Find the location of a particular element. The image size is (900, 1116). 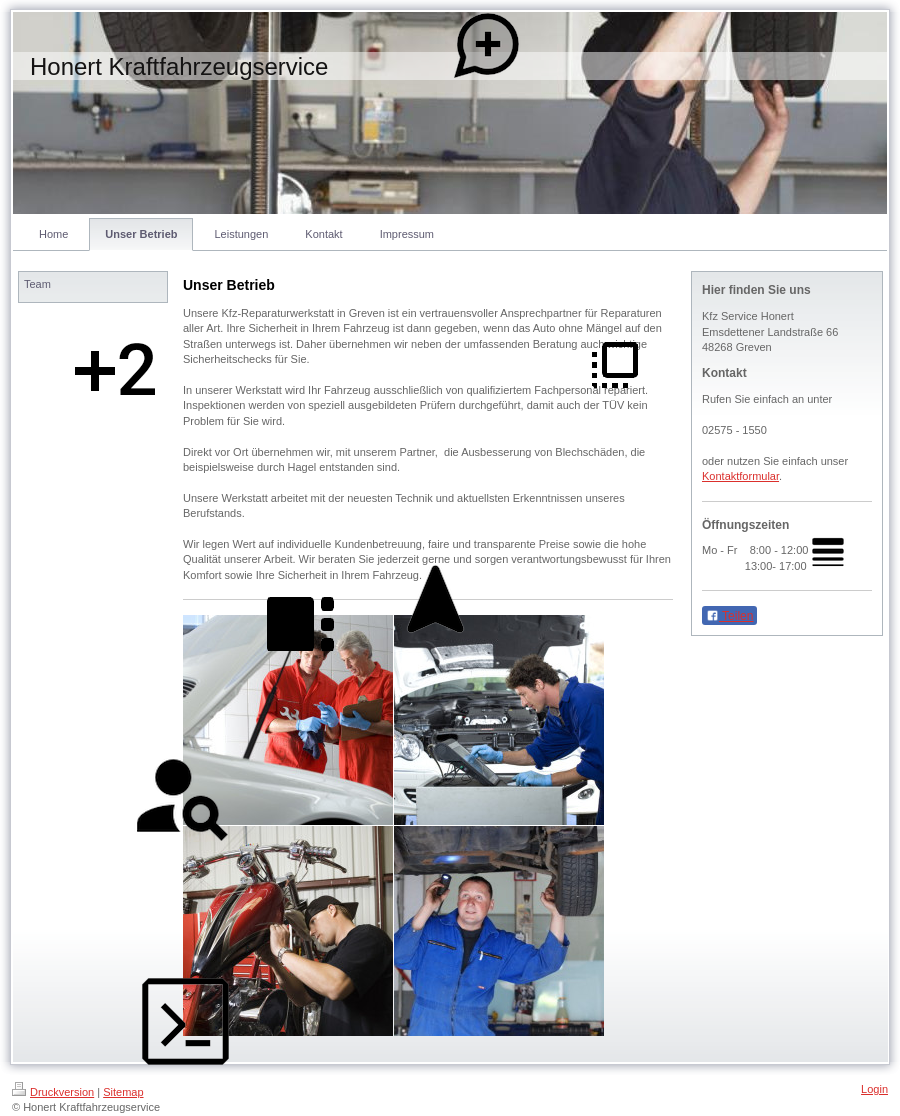

increase exposure by 2 stops in photo editing is located at coordinates (115, 371).